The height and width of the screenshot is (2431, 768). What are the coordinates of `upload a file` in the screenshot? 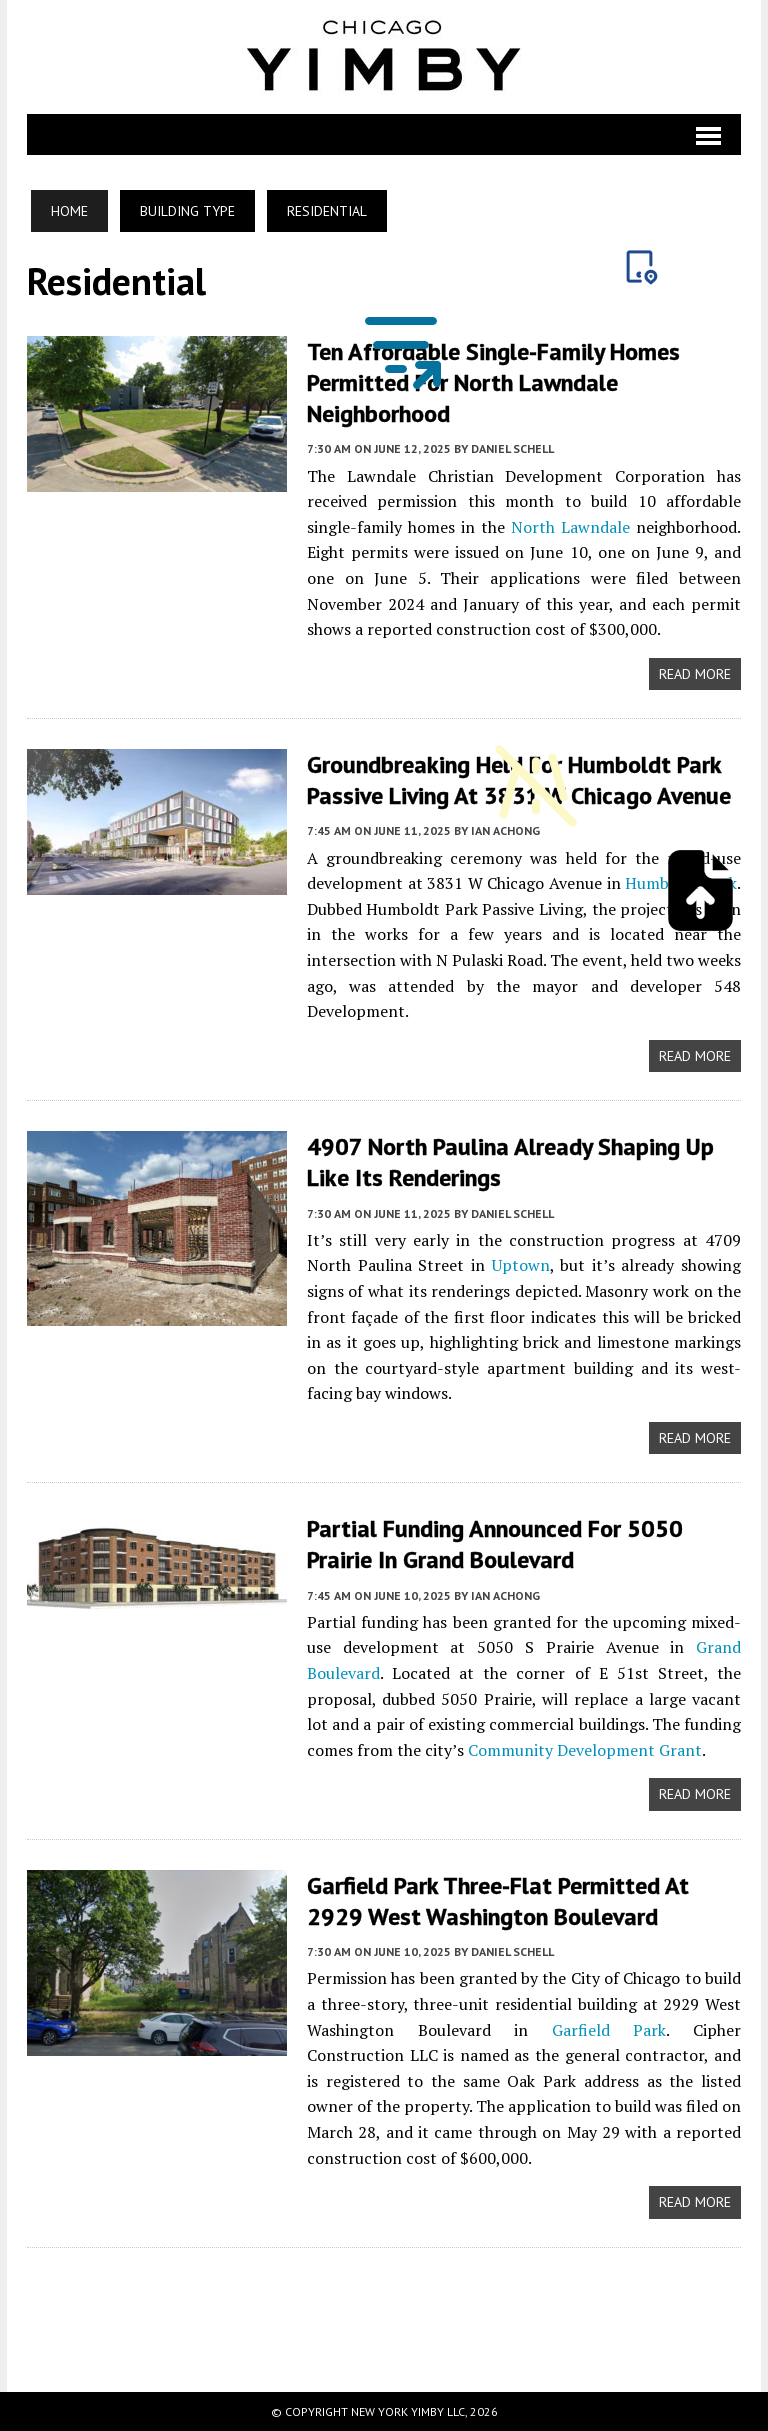 It's located at (700, 890).